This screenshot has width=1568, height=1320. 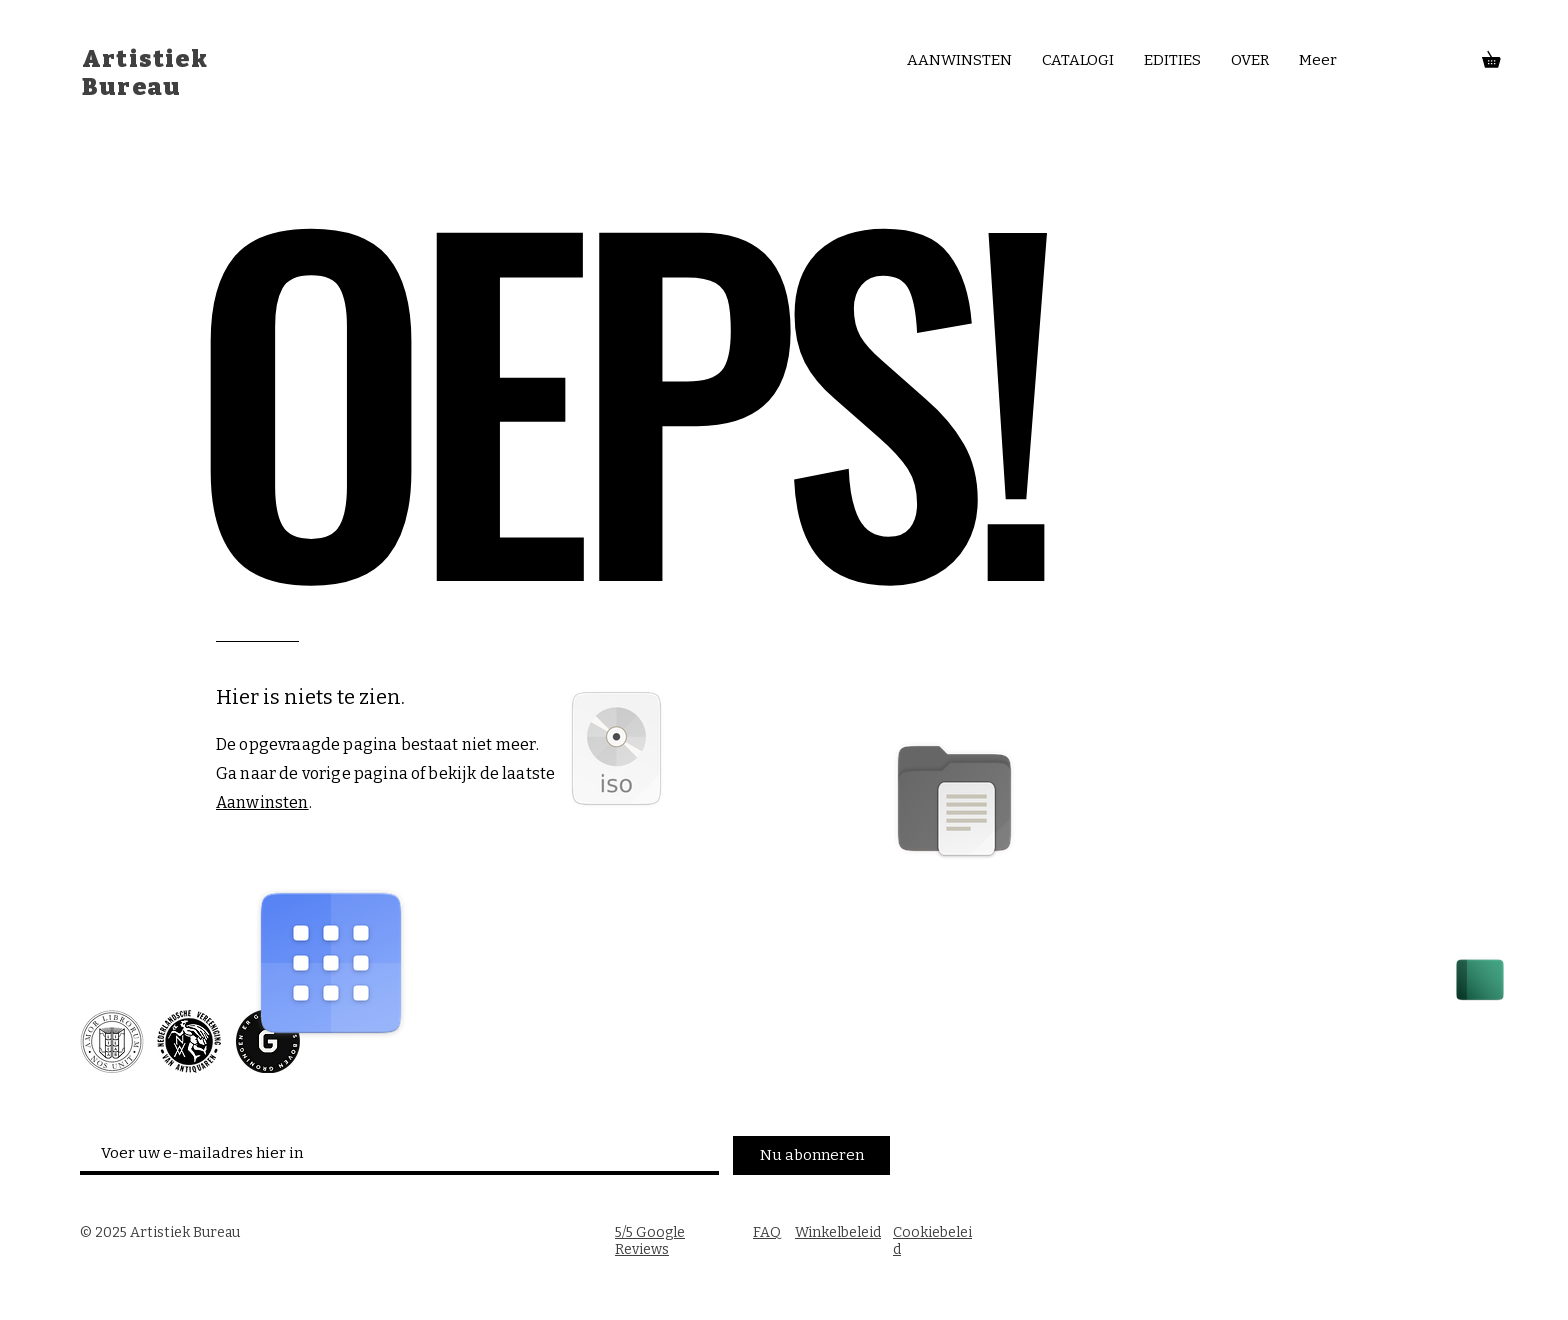 I want to click on a CD/DVD disc image file (ISO format), so click(x=616, y=748).